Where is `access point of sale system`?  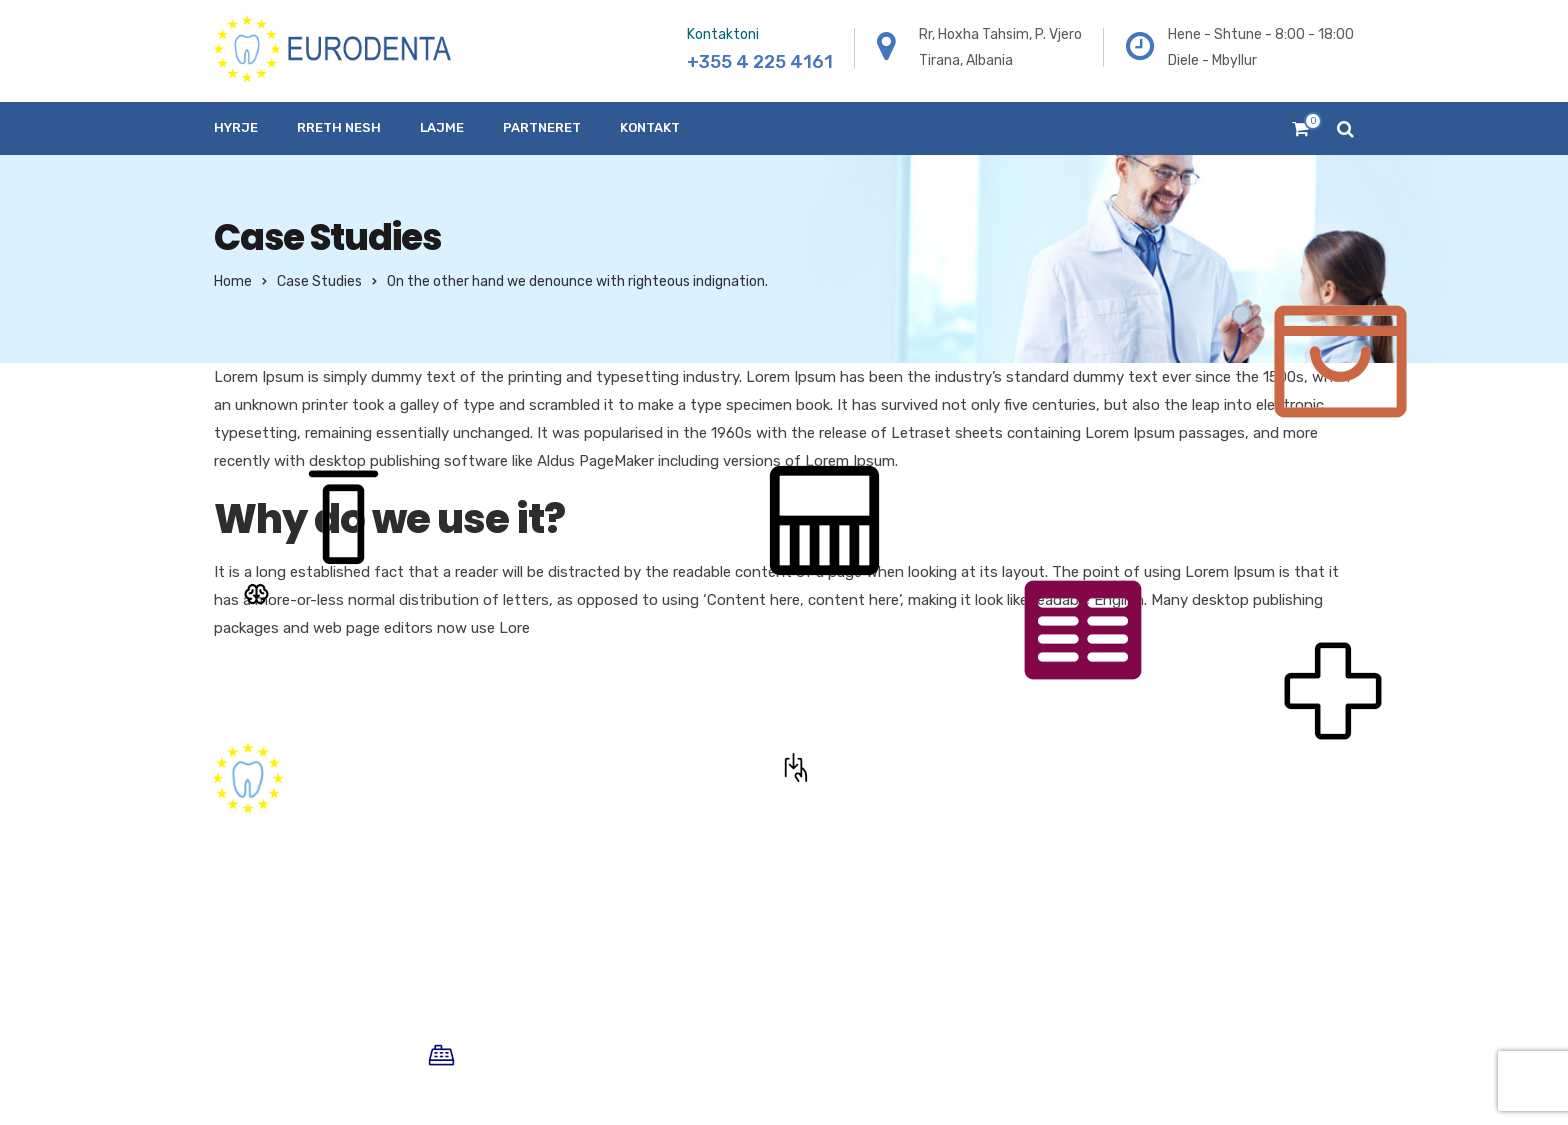 access point of sale system is located at coordinates (441, 1056).